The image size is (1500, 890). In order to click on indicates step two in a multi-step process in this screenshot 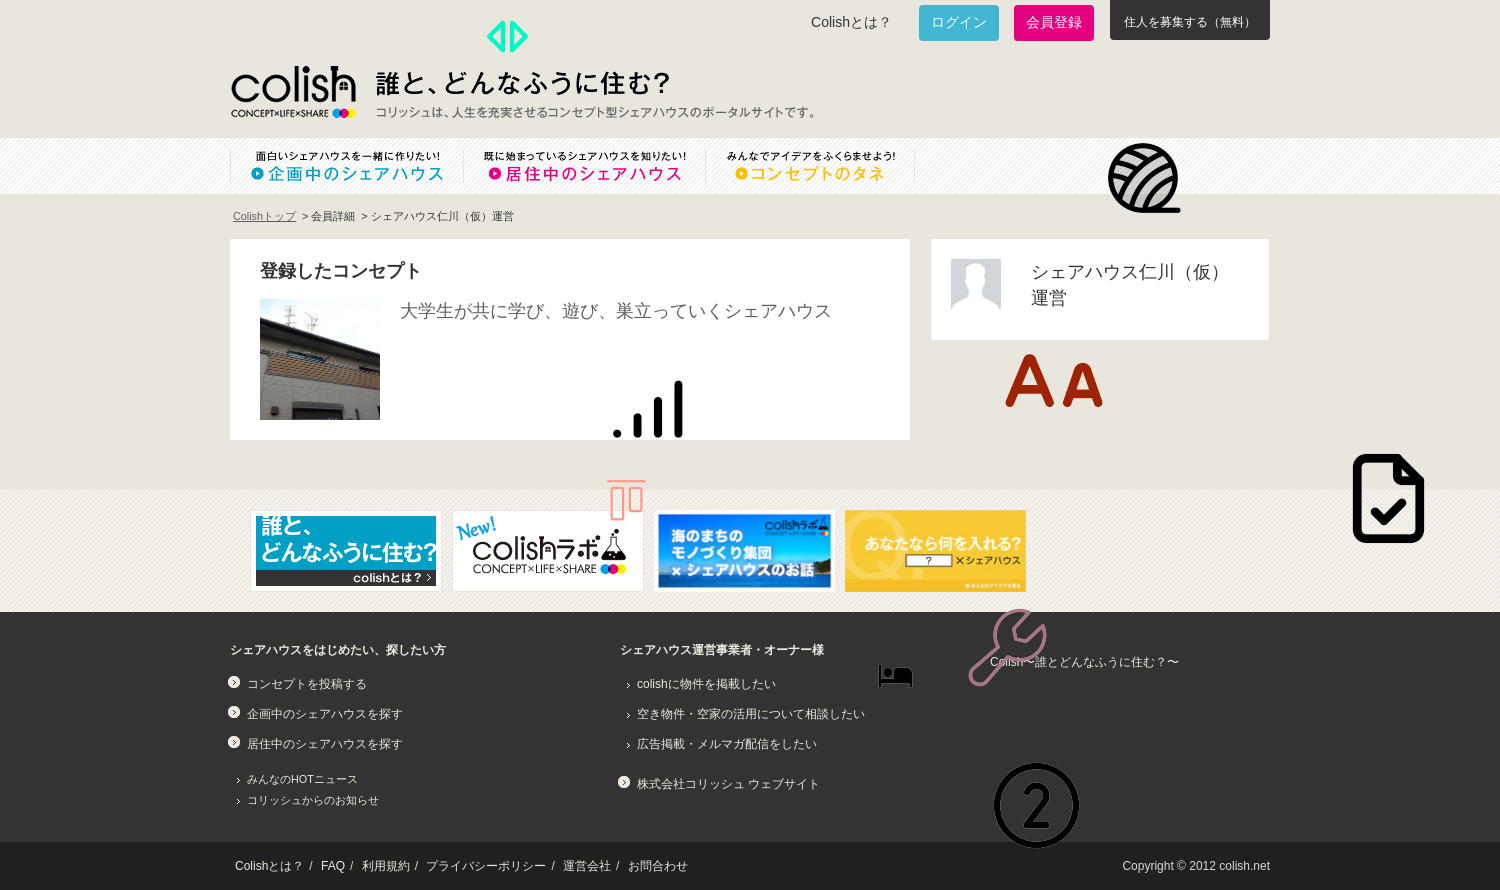, I will do `click(1036, 805)`.